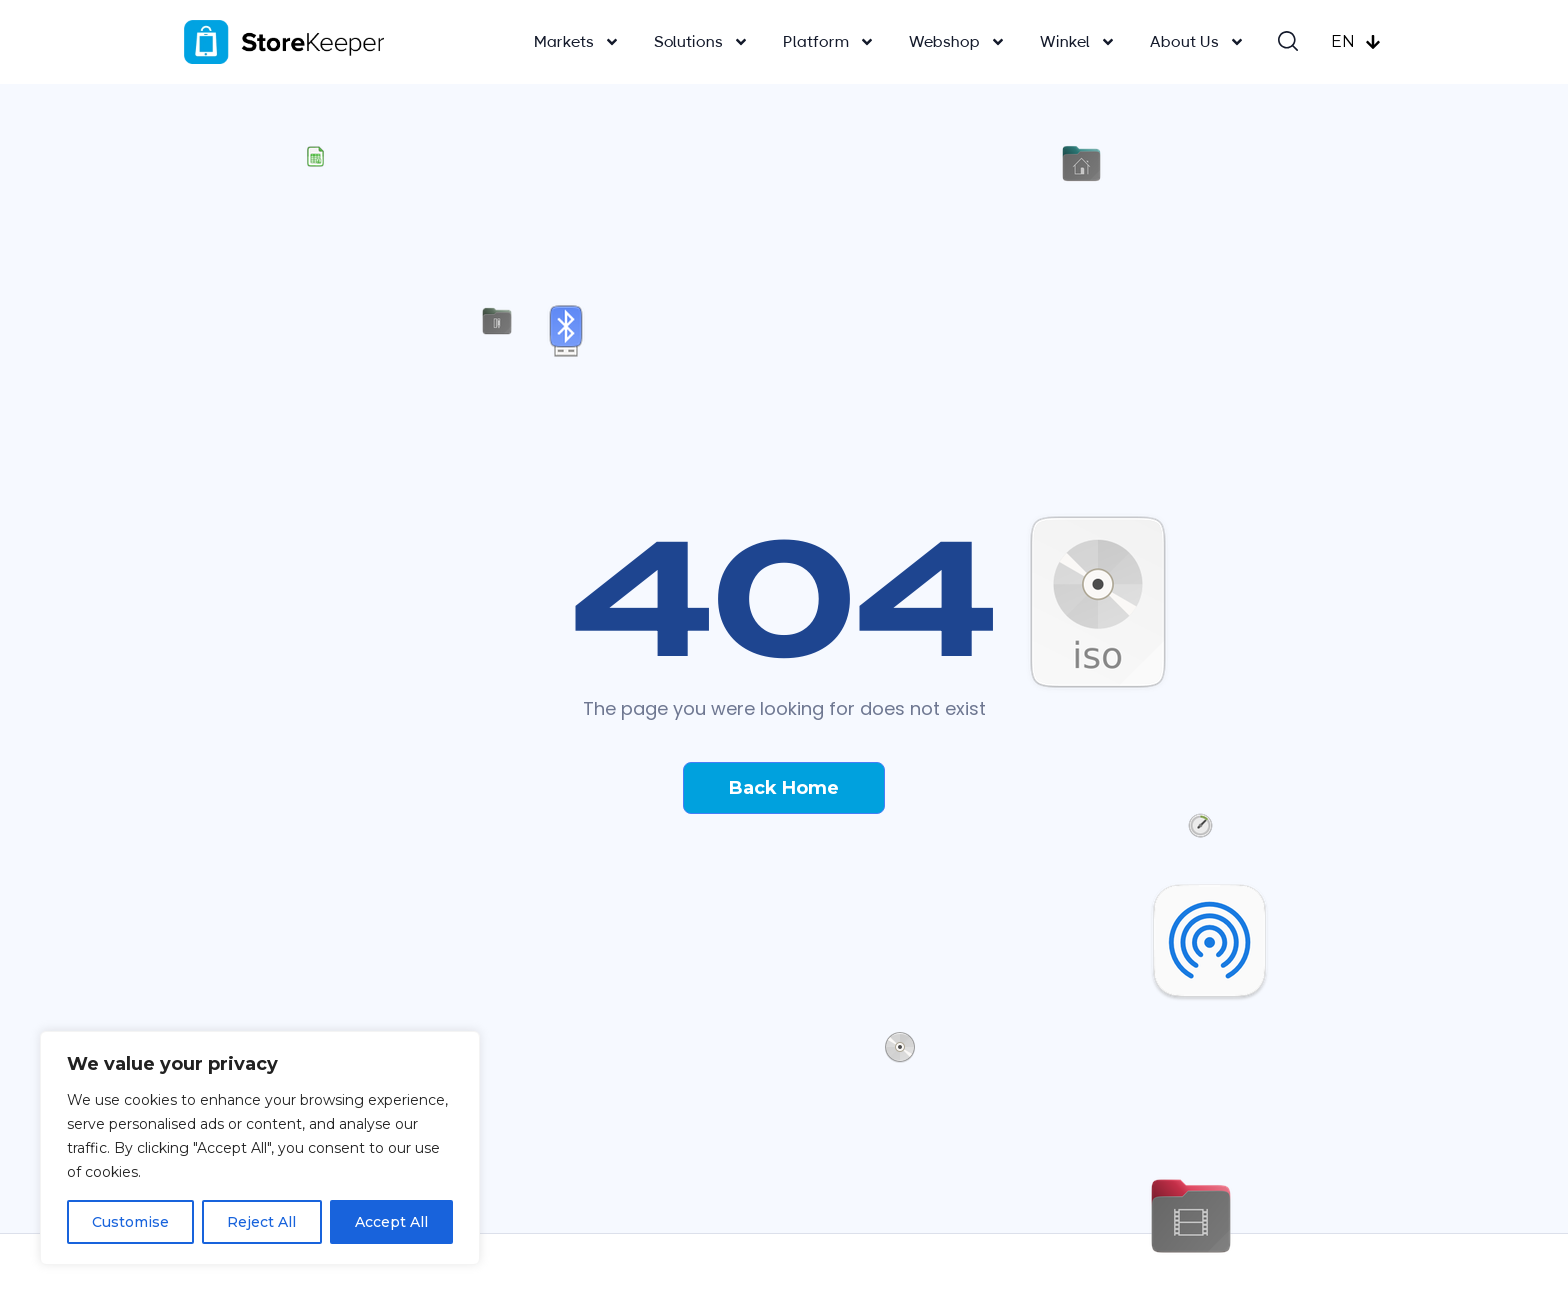 Image resolution: width=1568 pixels, height=1305 pixels. Describe the element at coordinates (1191, 1216) in the screenshot. I see `open videos folder` at that location.